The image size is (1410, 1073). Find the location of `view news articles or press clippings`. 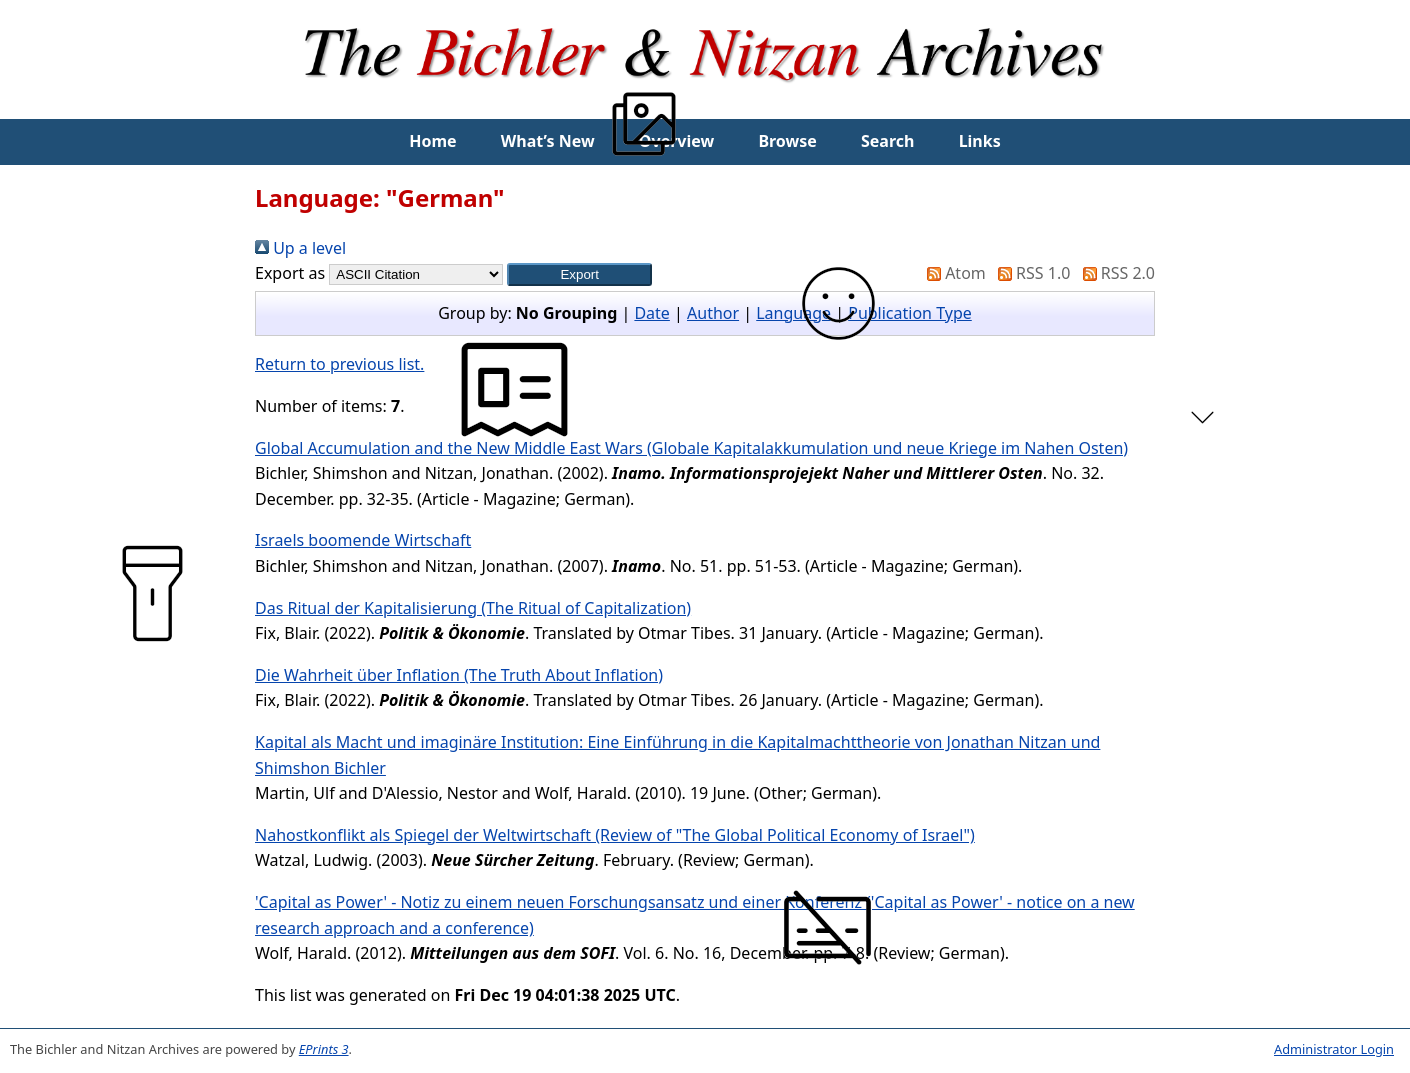

view news articles or press clippings is located at coordinates (514, 387).